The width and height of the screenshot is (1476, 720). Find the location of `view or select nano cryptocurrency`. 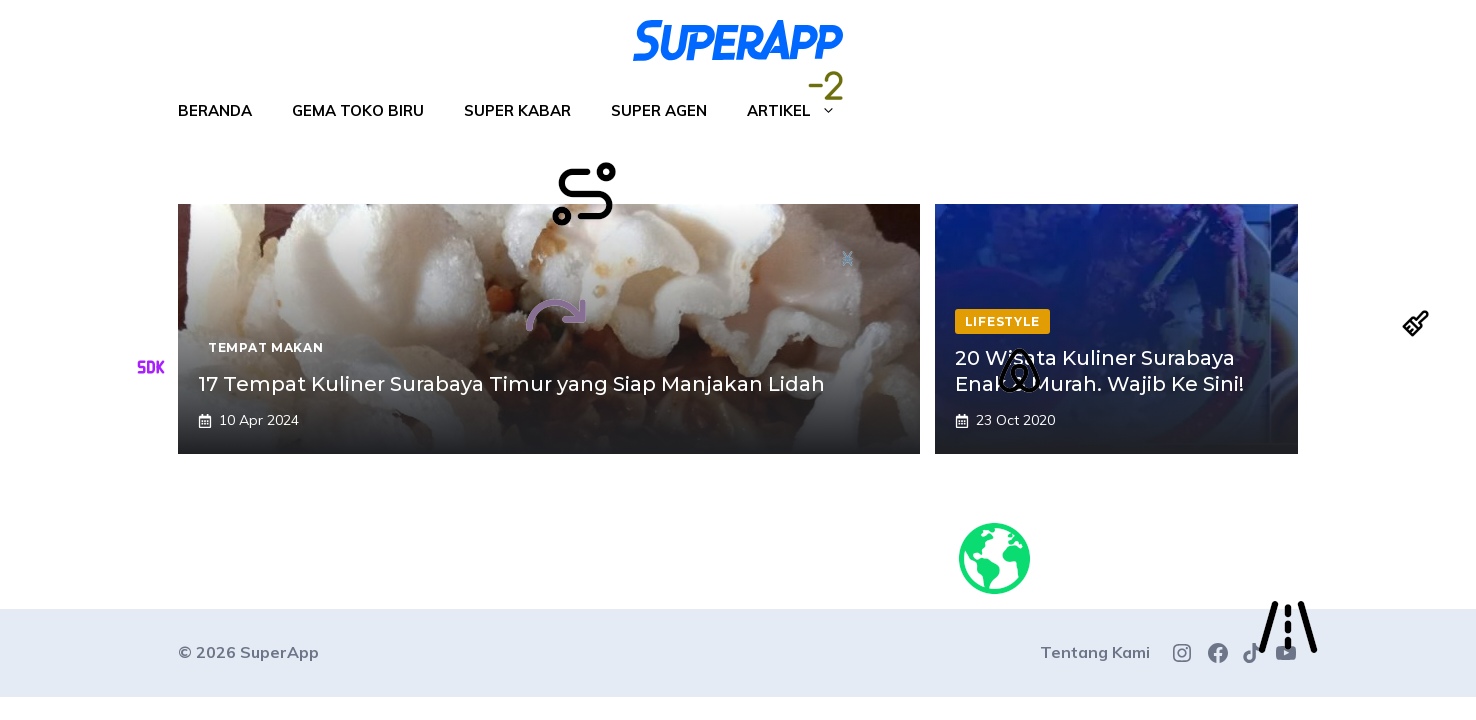

view or select nano cryptocurrency is located at coordinates (847, 258).